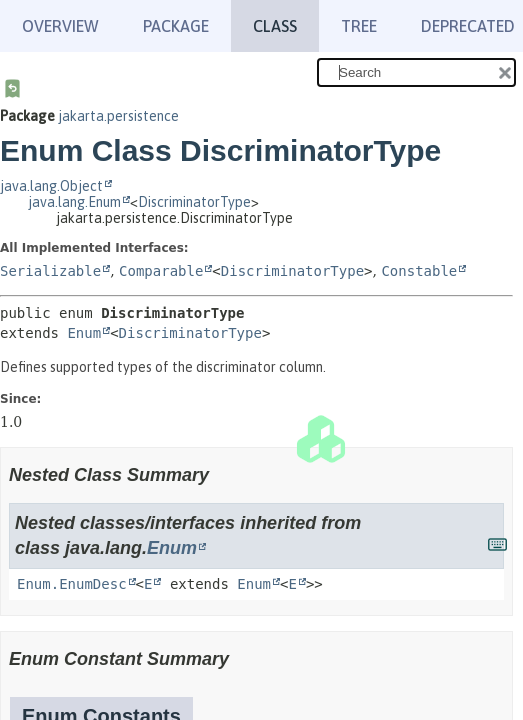 Image resolution: width=523 pixels, height=720 pixels. What do you see at coordinates (12, 88) in the screenshot?
I see `request a refund for a purchase` at bounding box center [12, 88].